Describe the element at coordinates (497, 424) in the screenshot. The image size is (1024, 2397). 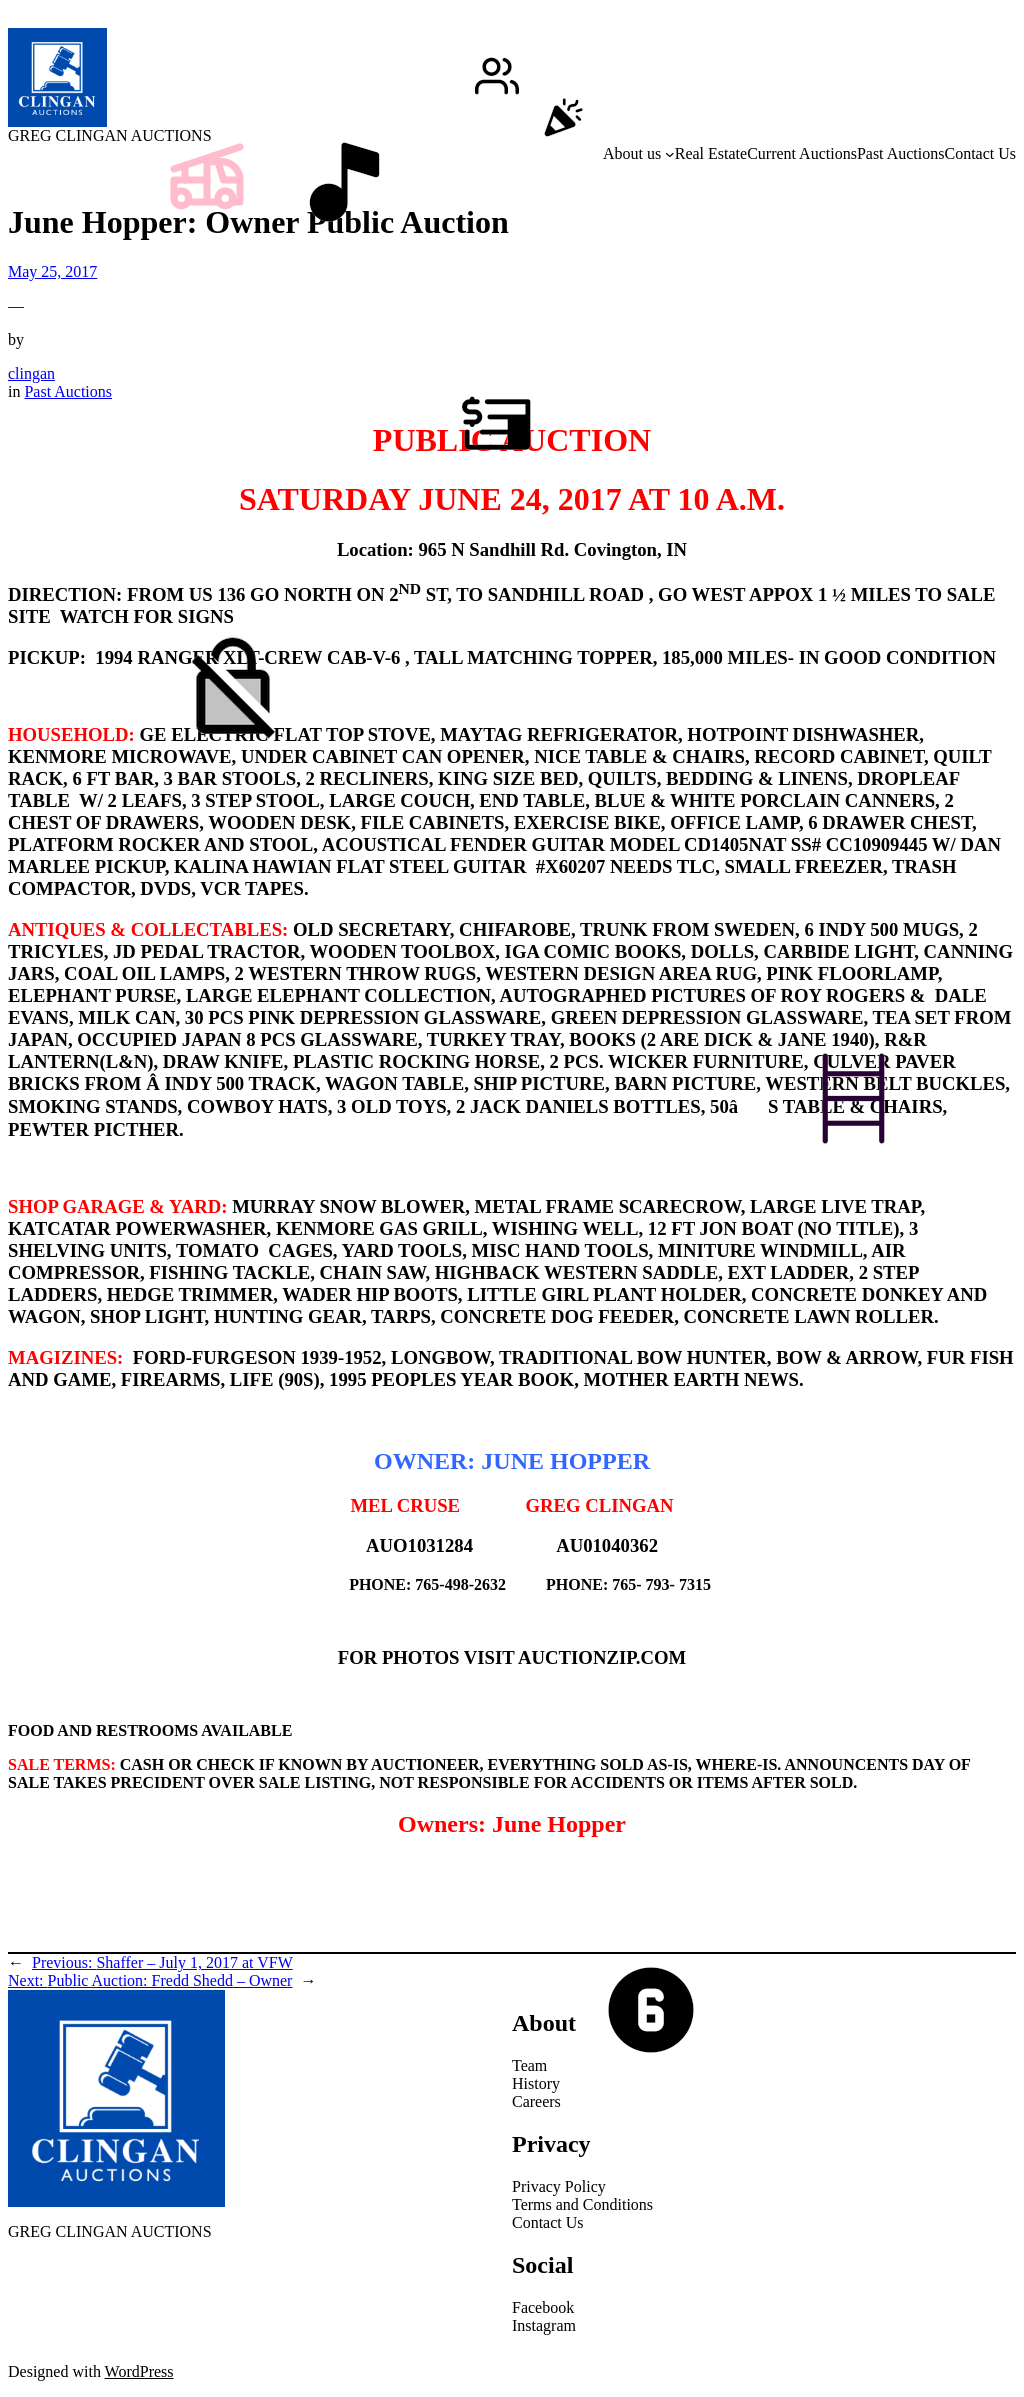
I see `view or access invoices` at that location.